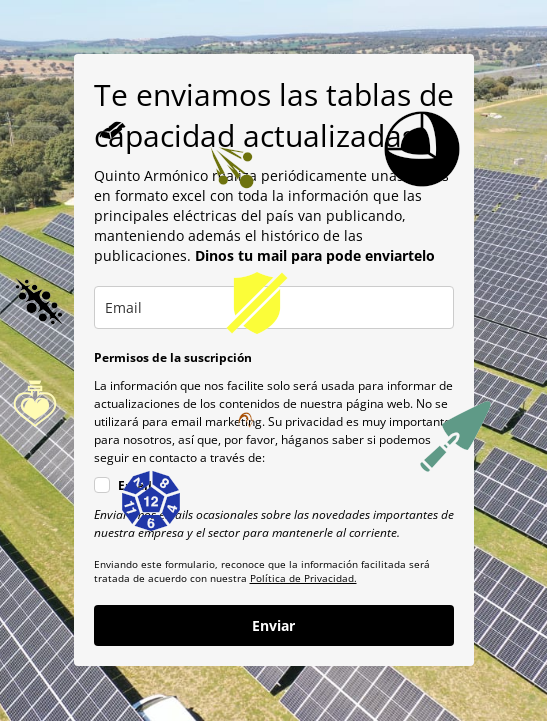 The width and height of the screenshot is (547, 721). What do you see at coordinates (35, 404) in the screenshot?
I see `use a health potion to restore HP` at bounding box center [35, 404].